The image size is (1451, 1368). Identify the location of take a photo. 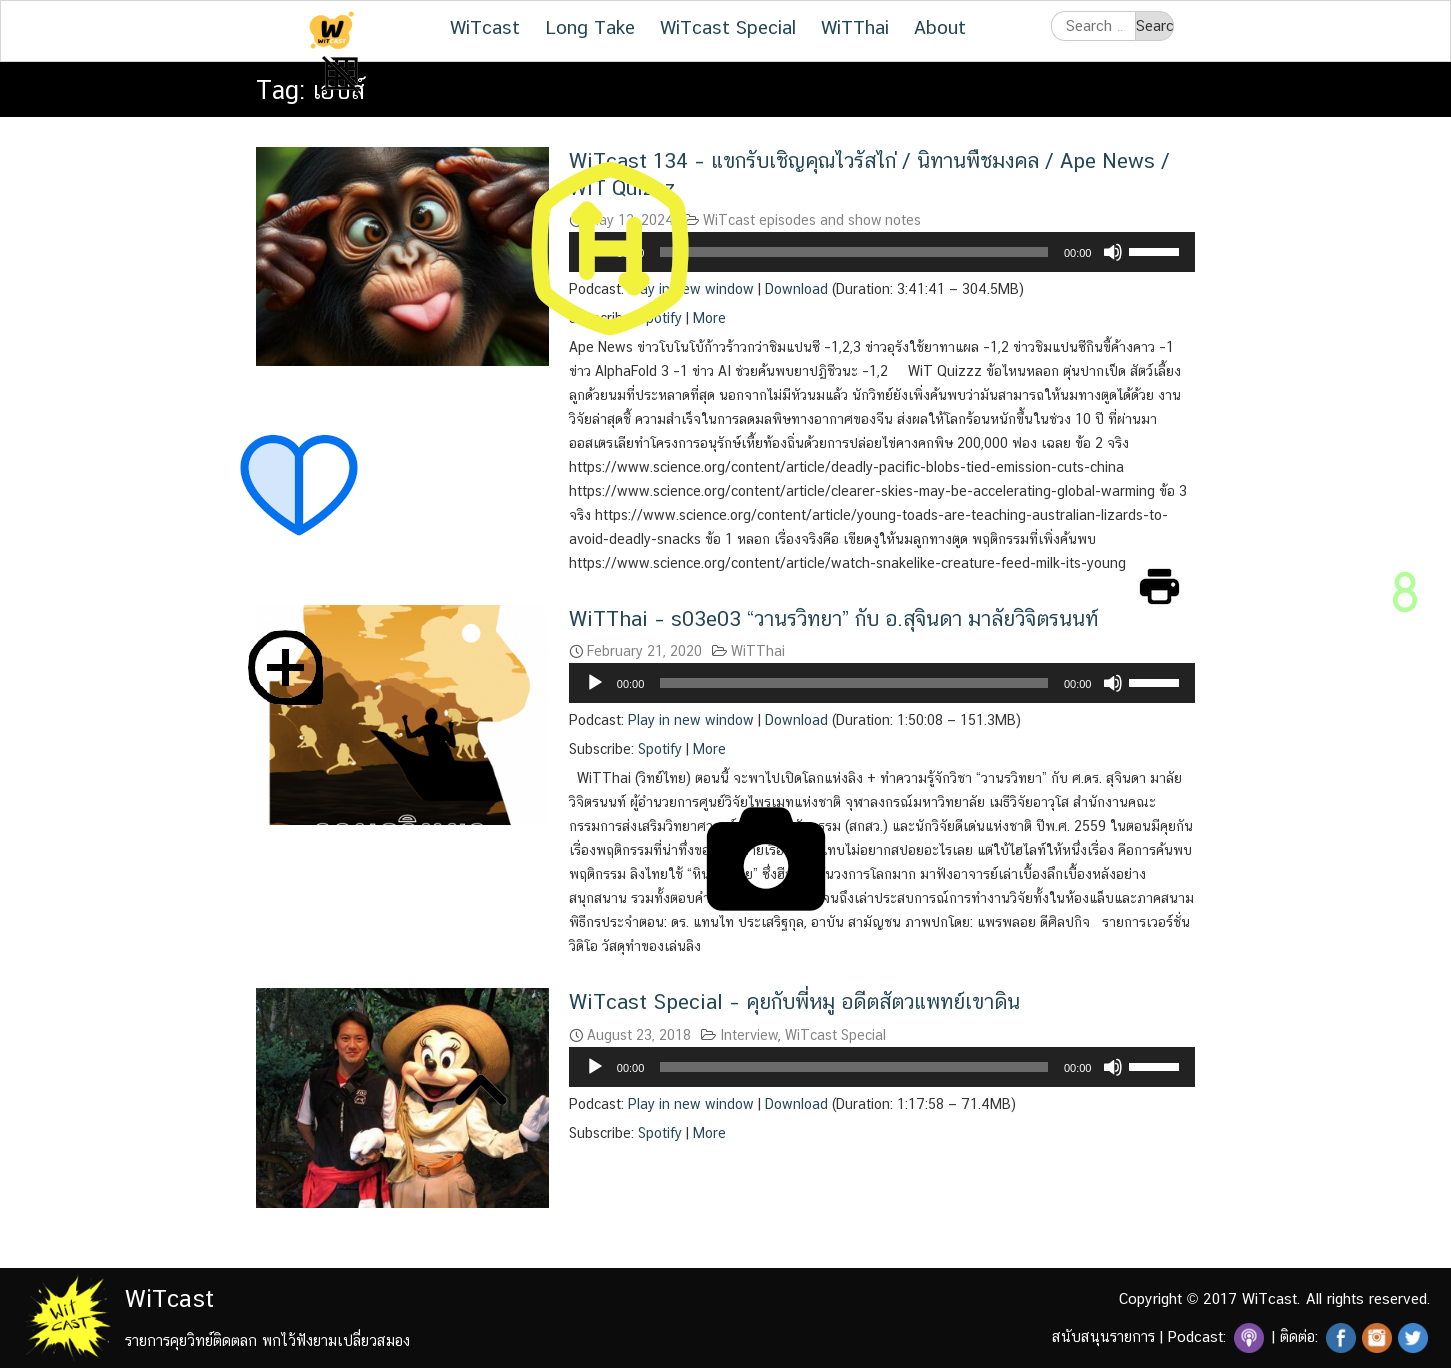
(766, 859).